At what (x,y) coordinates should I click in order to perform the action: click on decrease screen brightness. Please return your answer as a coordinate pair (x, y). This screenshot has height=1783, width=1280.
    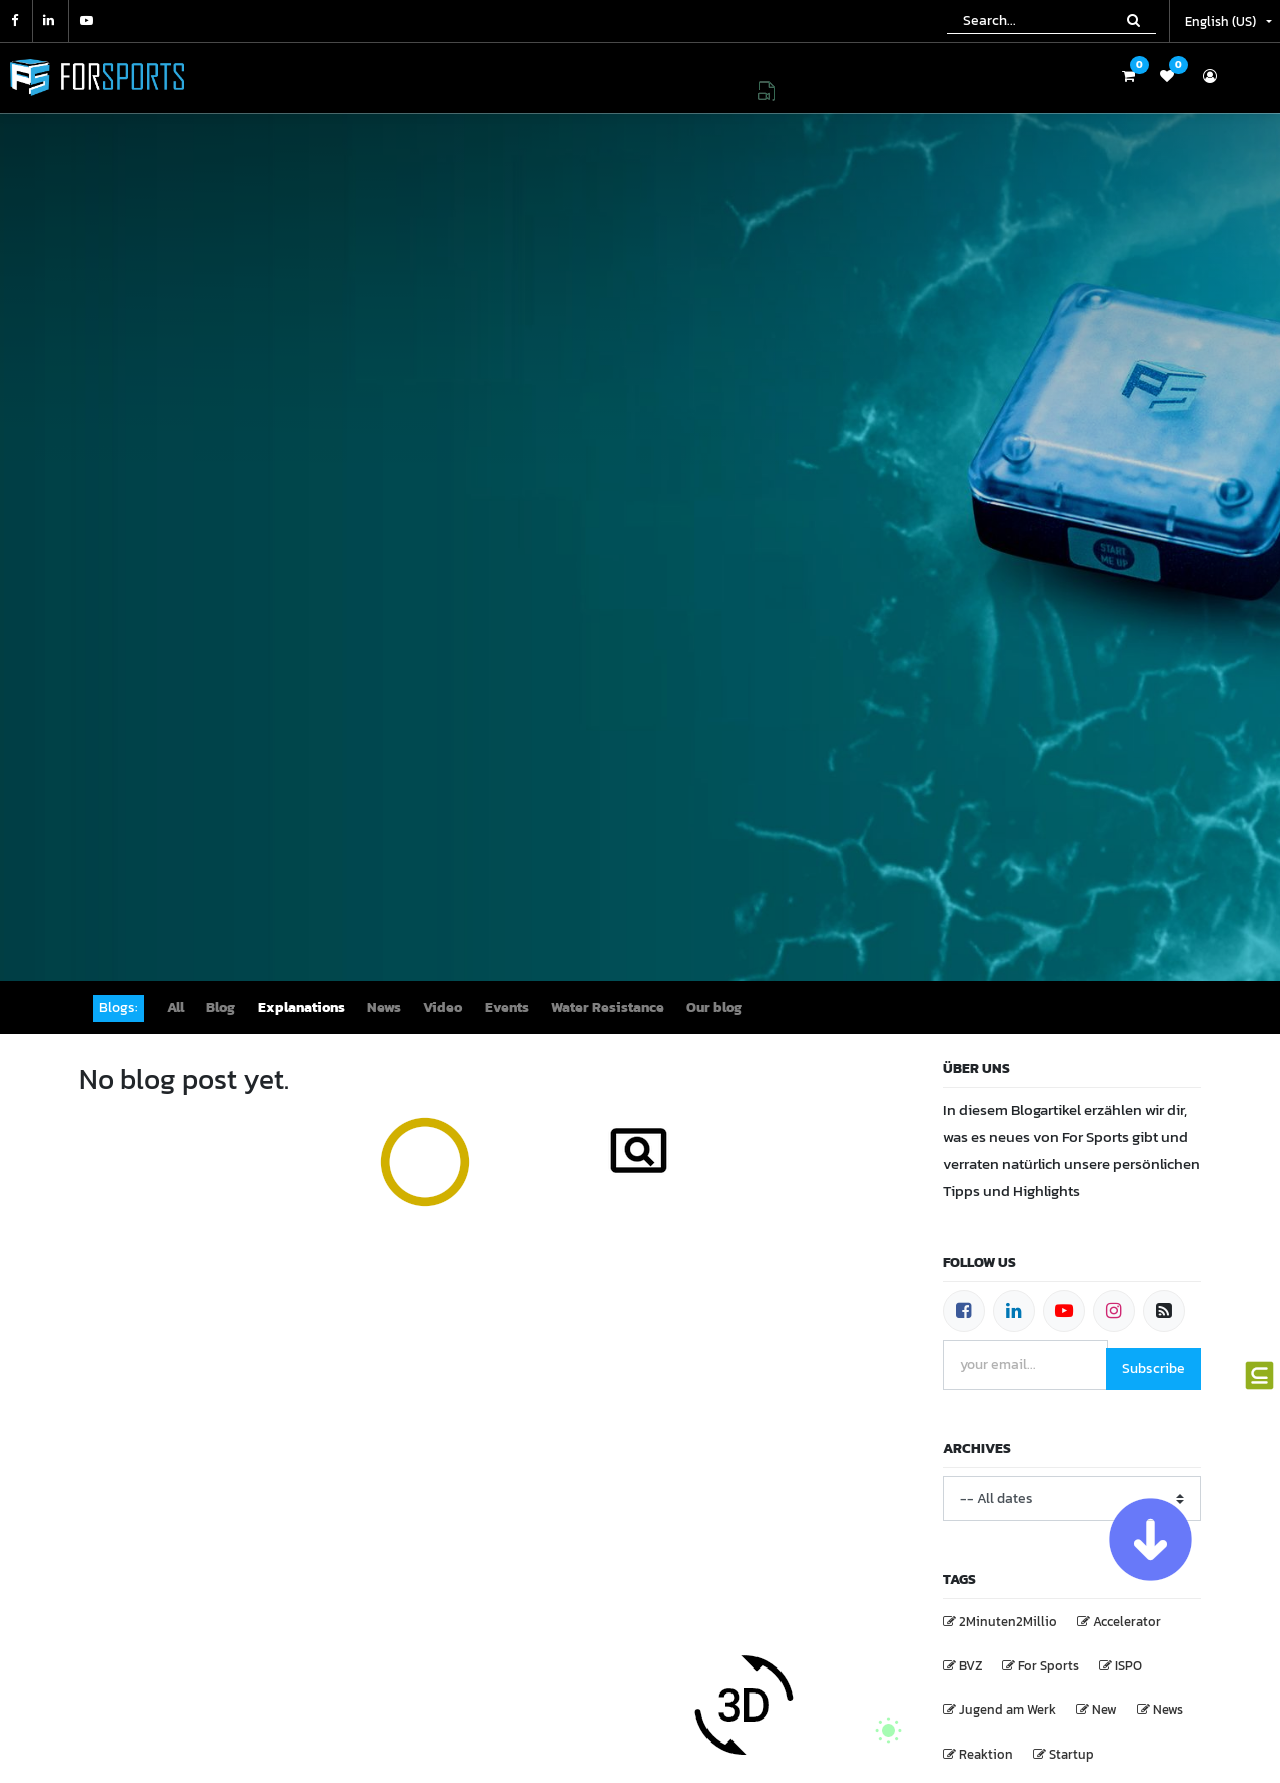
    Looking at the image, I should click on (888, 1730).